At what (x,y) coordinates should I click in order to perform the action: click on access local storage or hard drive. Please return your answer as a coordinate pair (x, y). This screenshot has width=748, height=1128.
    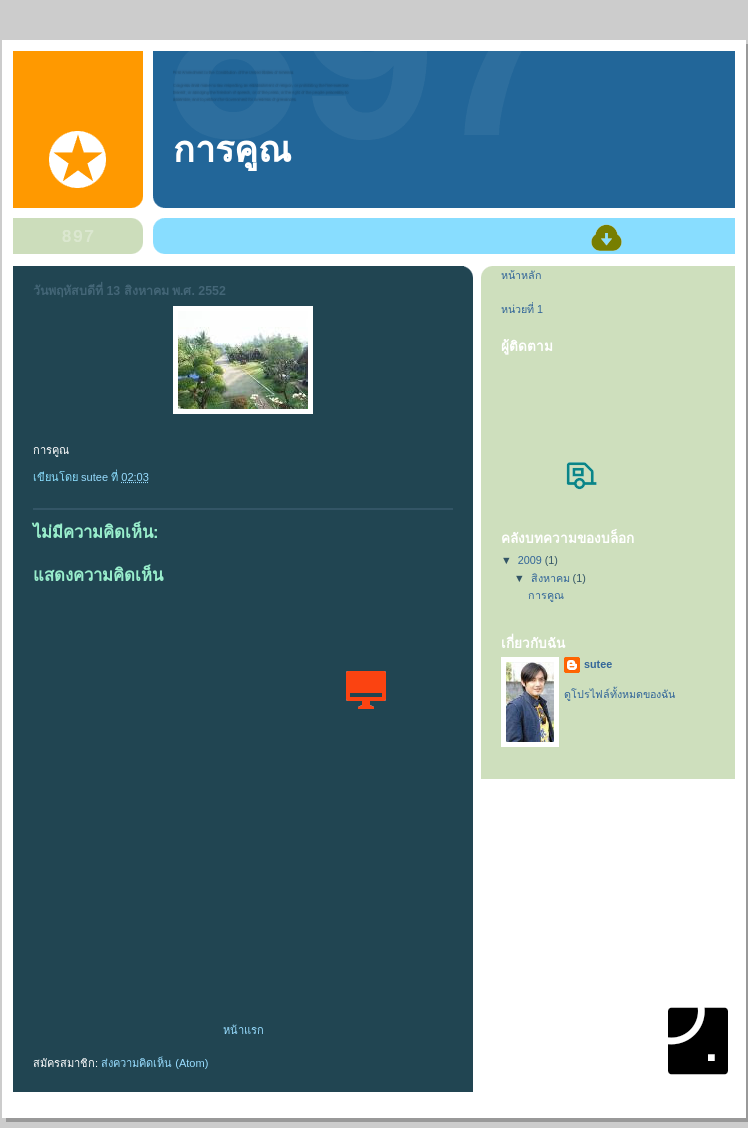
    Looking at the image, I should click on (698, 1041).